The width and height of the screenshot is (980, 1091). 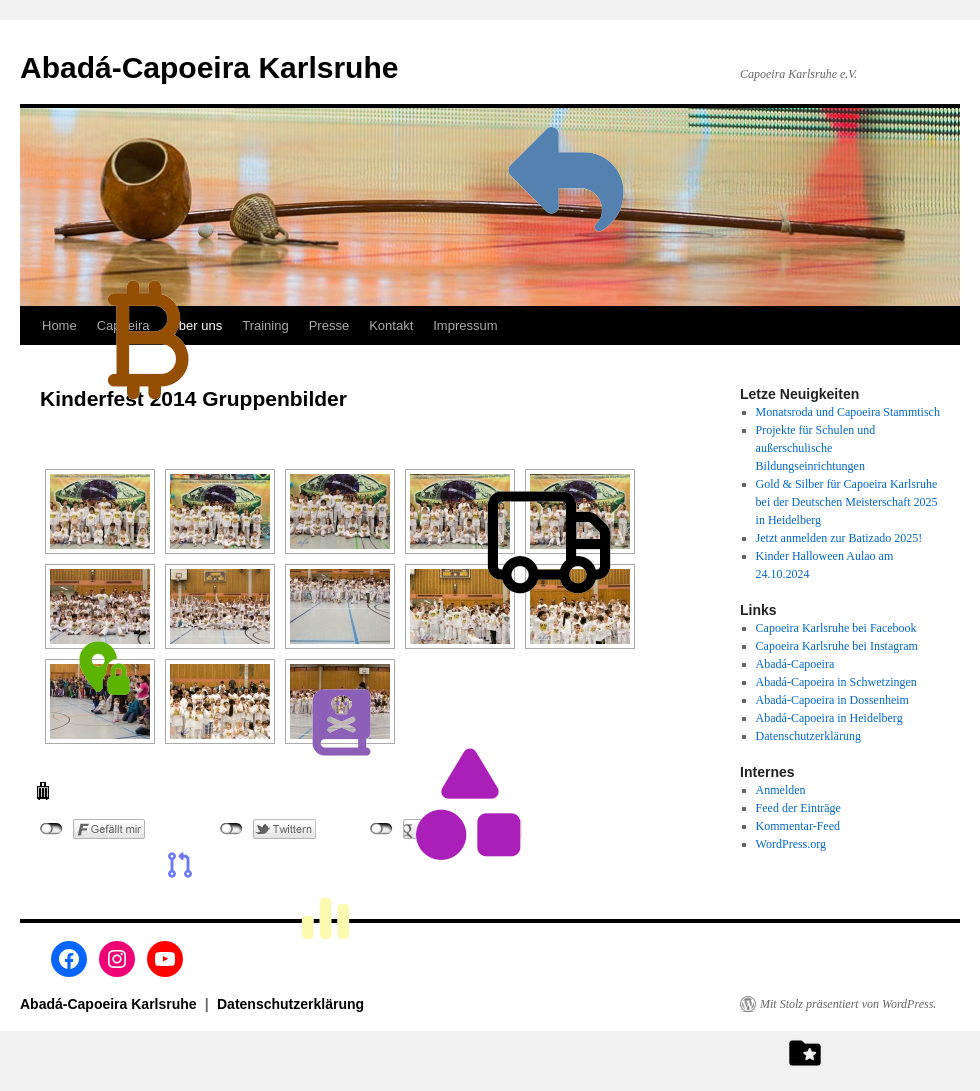 I want to click on track your delivery or shipment, so click(x=549, y=539).